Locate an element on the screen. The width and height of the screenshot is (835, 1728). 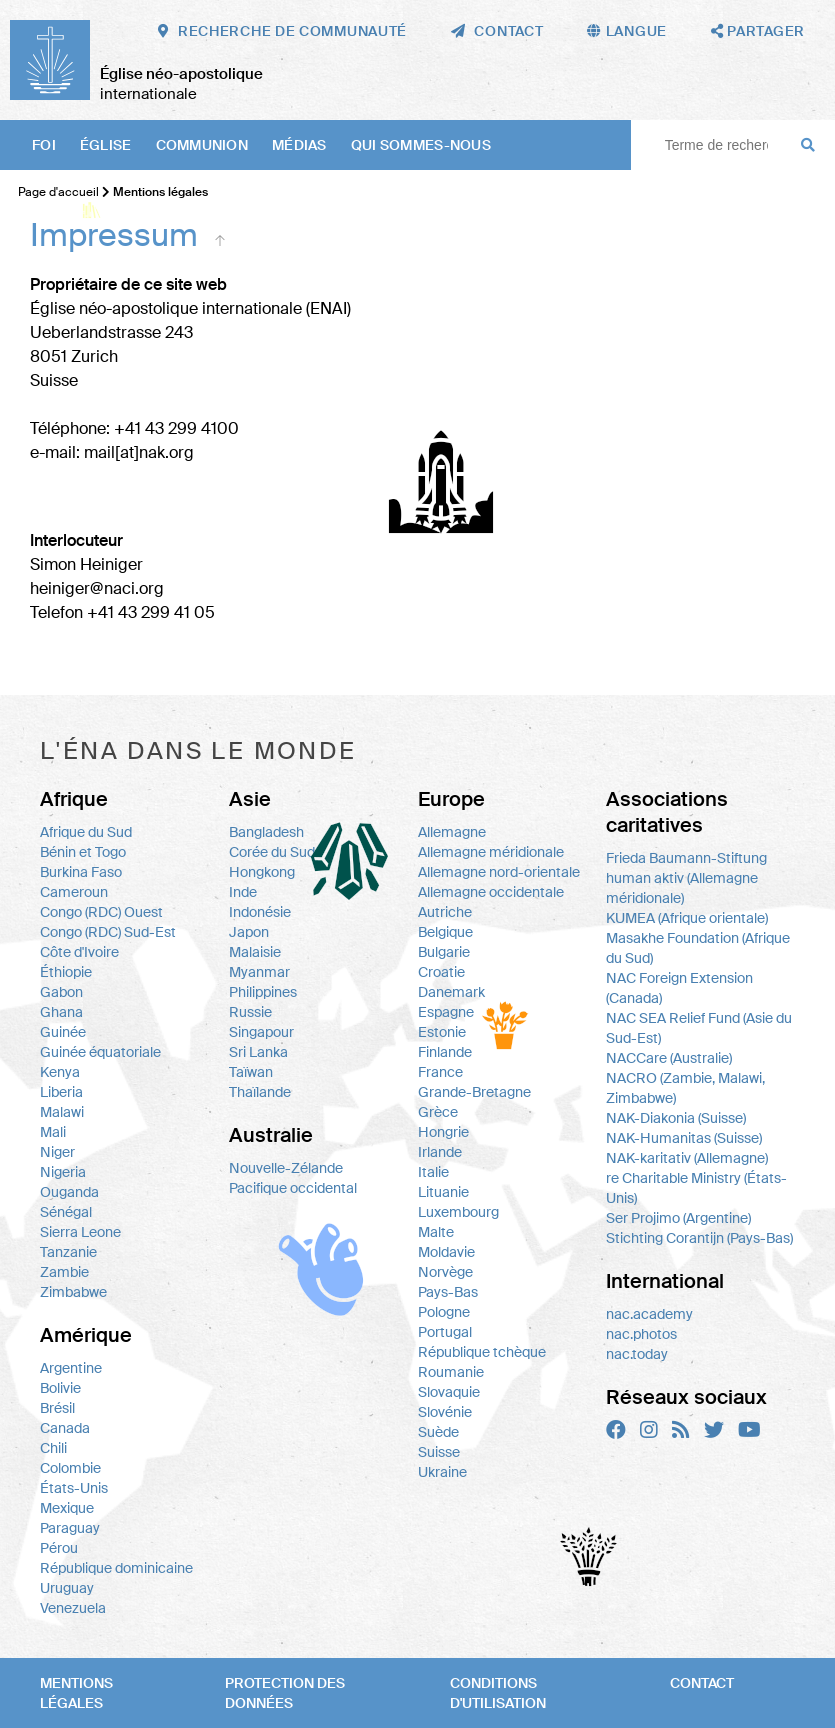
represents farming or agriculture in a game interface is located at coordinates (588, 1556).